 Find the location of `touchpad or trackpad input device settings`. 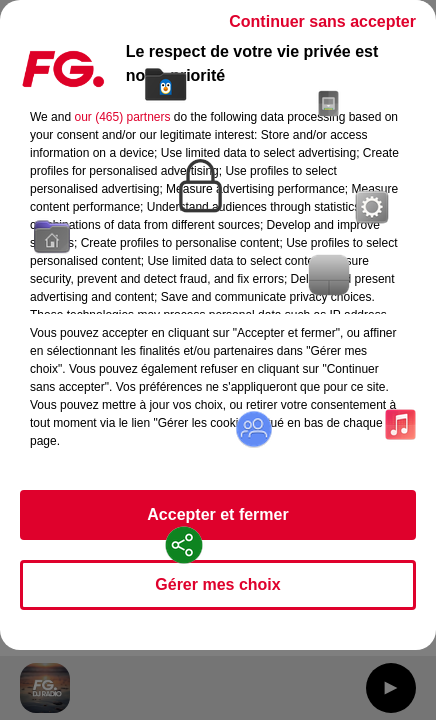

touchpad or trackpad input device settings is located at coordinates (329, 275).